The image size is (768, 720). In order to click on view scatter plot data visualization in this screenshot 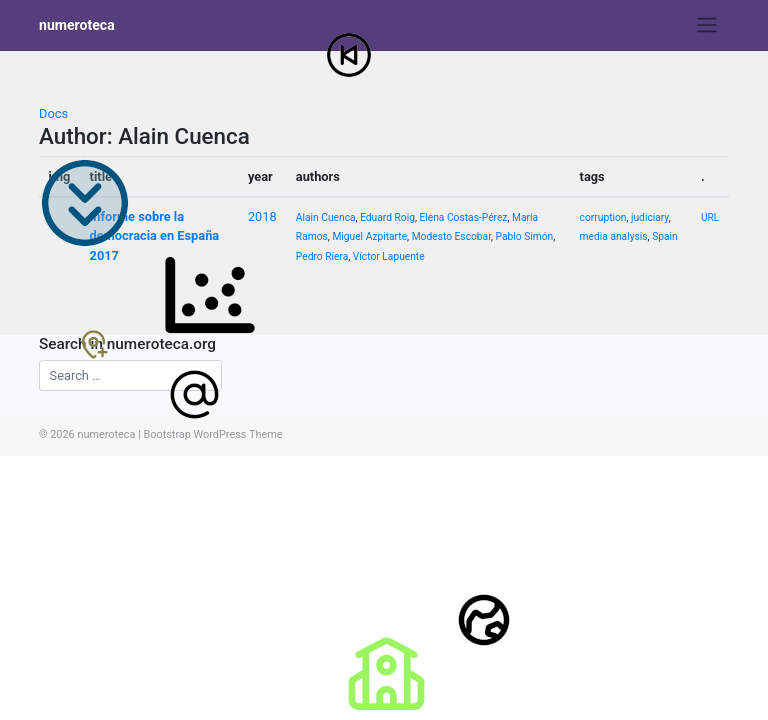, I will do `click(210, 295)`.